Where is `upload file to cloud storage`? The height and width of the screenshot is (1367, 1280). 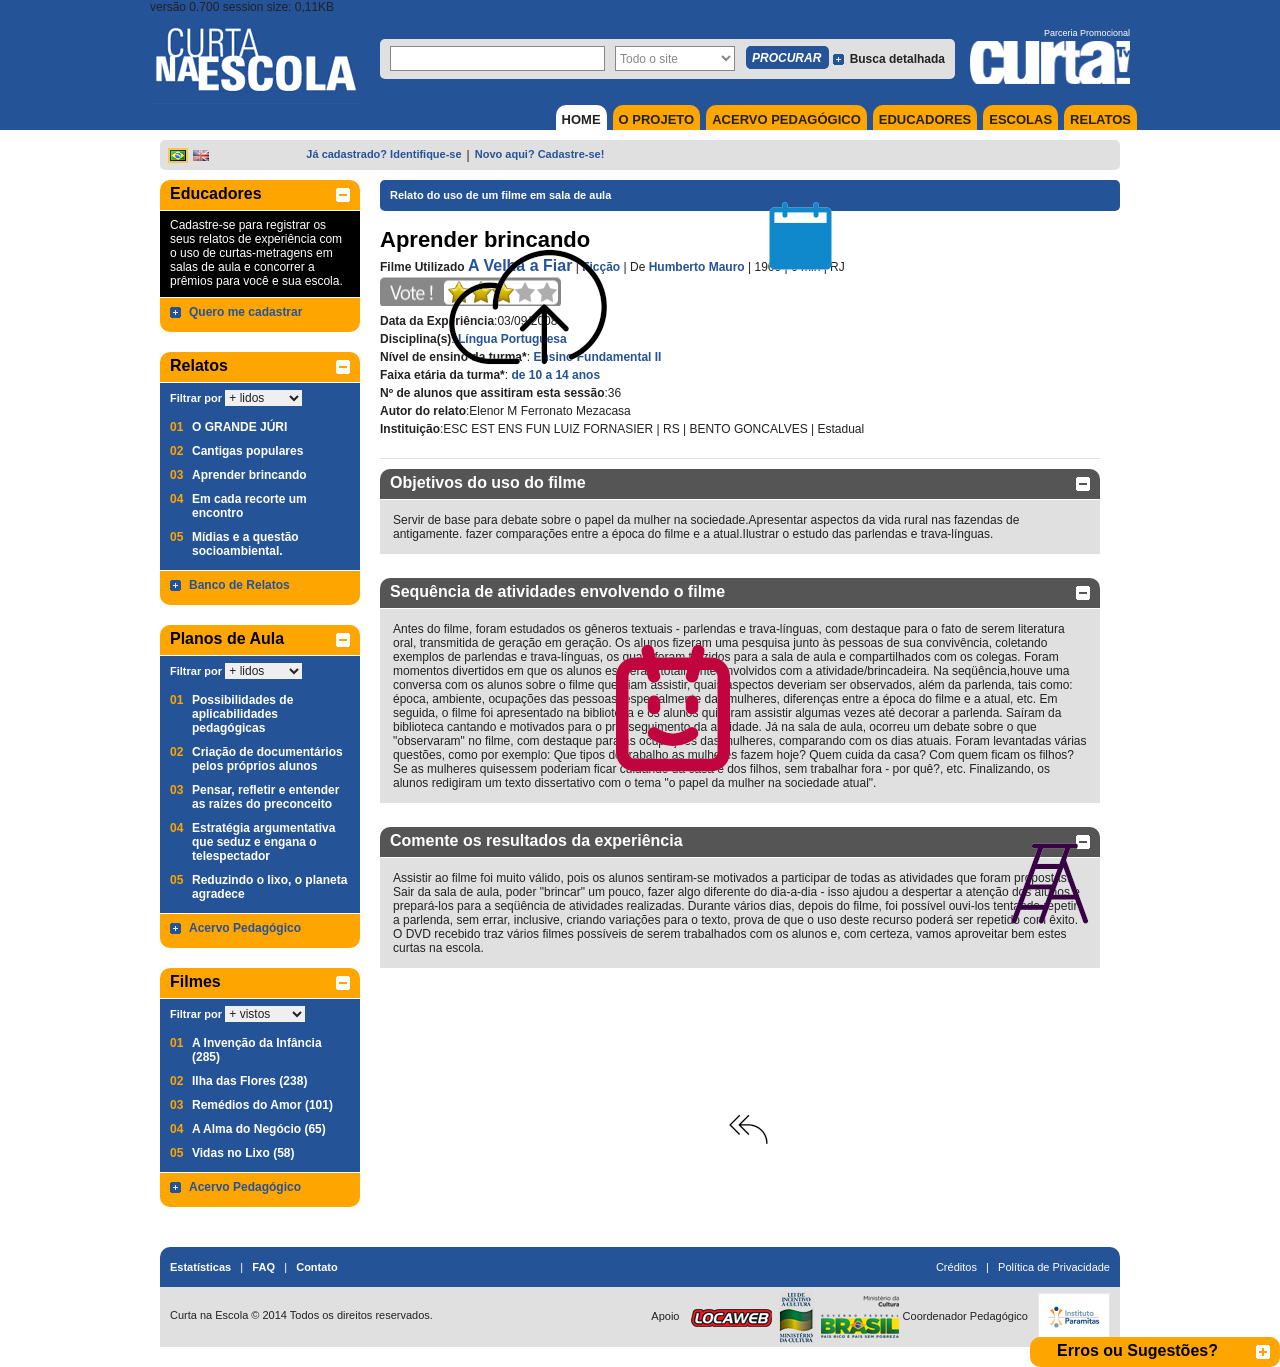
upload file to cloud storage is located at coordinates (528, 307).